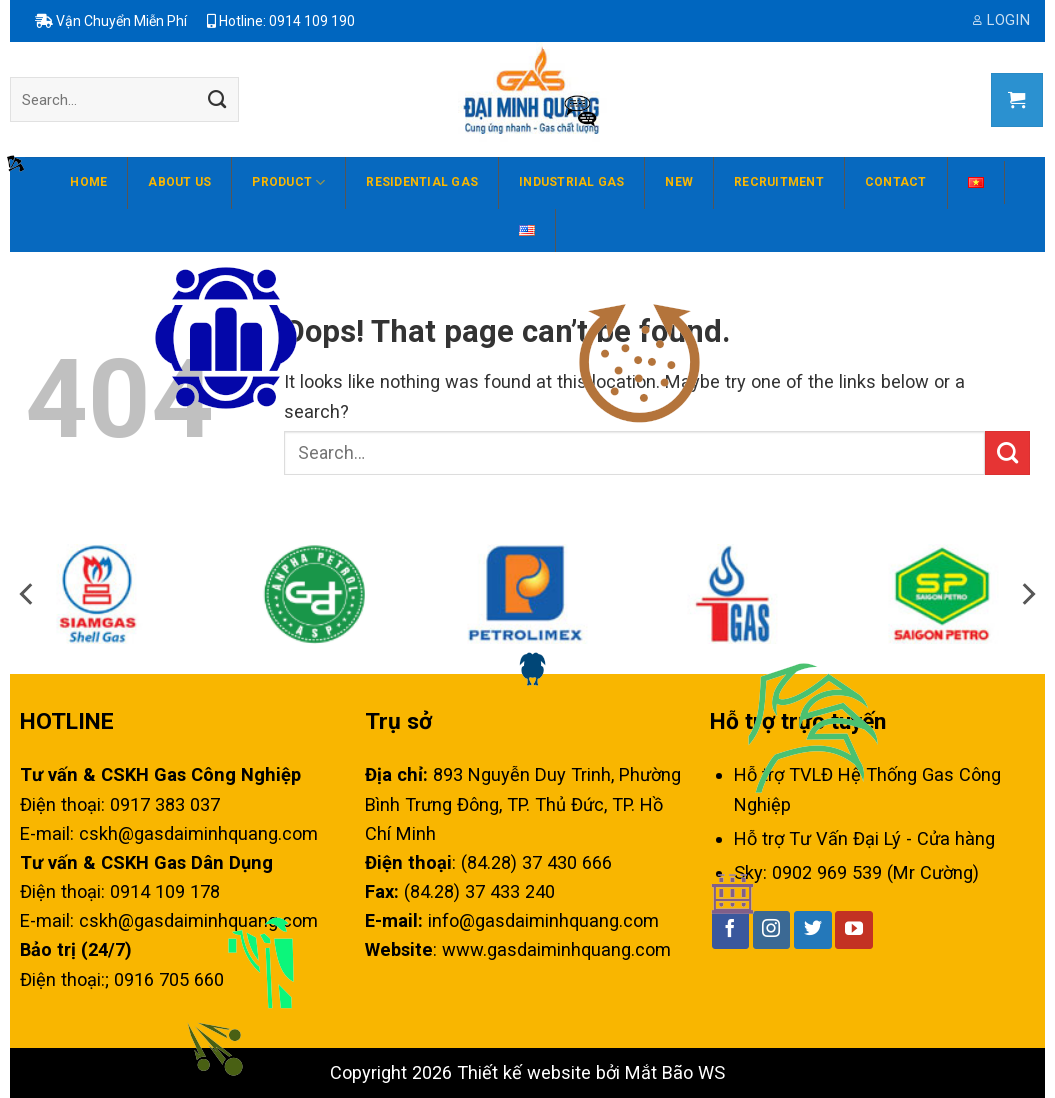  Describe the element at coordinates (215, 1047) in the screenshot. I see `launch projectiles or balls` at that location.